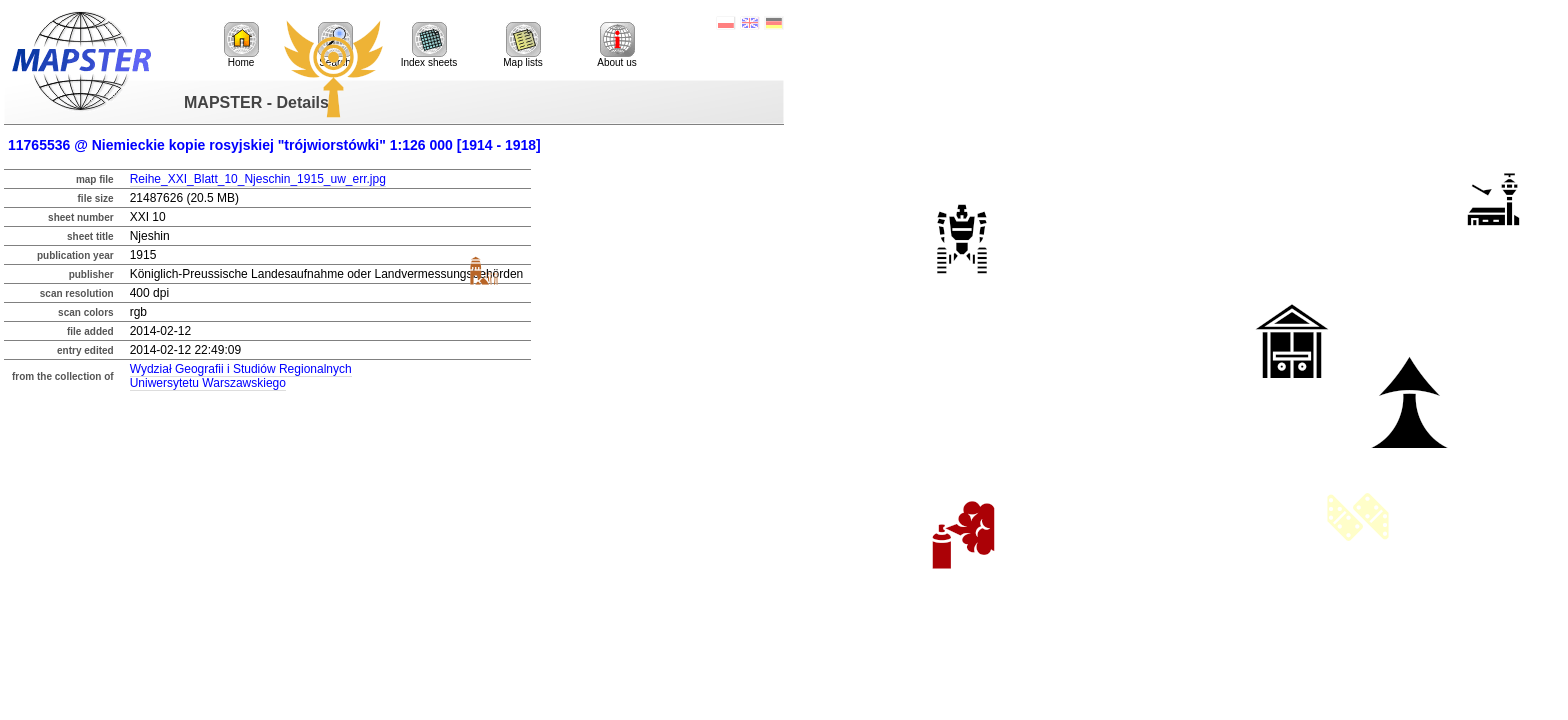 The width and height of the screenshot is (1568, 720). What do you see at coordinates (1409, 401) in the screenshot?
I see `view growth metrics or progress` at bounding box center [1409, 401].